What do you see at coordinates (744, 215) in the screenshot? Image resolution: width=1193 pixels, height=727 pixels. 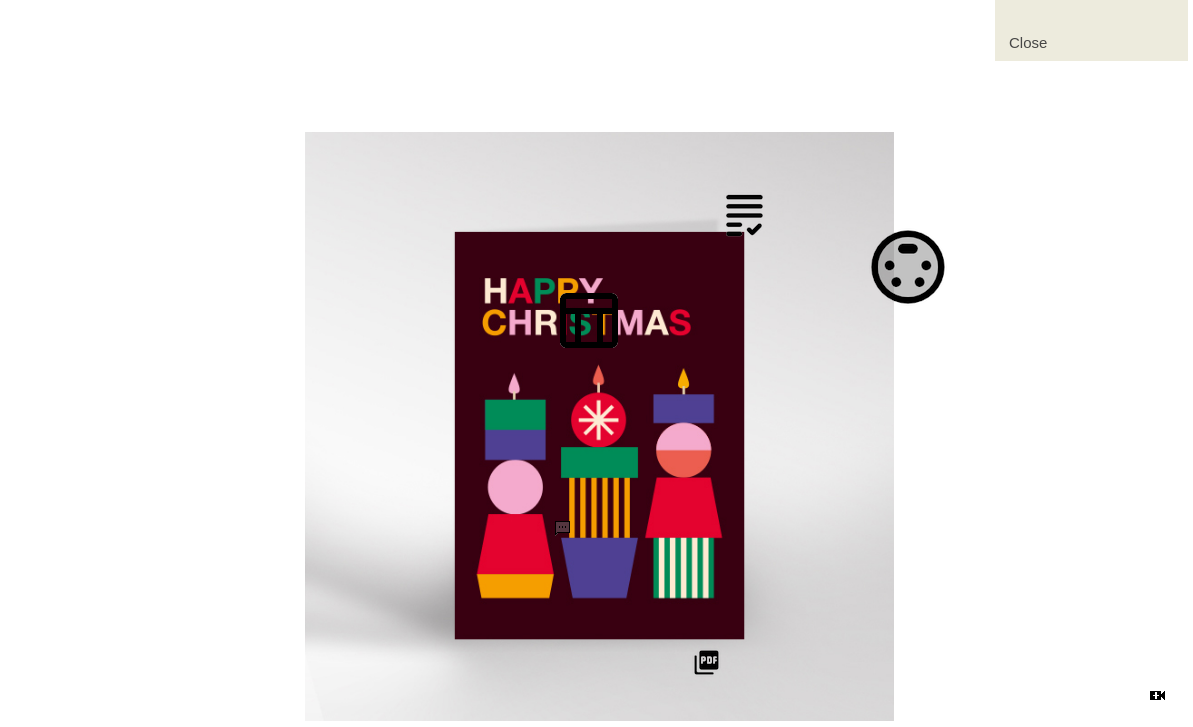 I see `view grading or assessment results` at bounding box center [744, 215].